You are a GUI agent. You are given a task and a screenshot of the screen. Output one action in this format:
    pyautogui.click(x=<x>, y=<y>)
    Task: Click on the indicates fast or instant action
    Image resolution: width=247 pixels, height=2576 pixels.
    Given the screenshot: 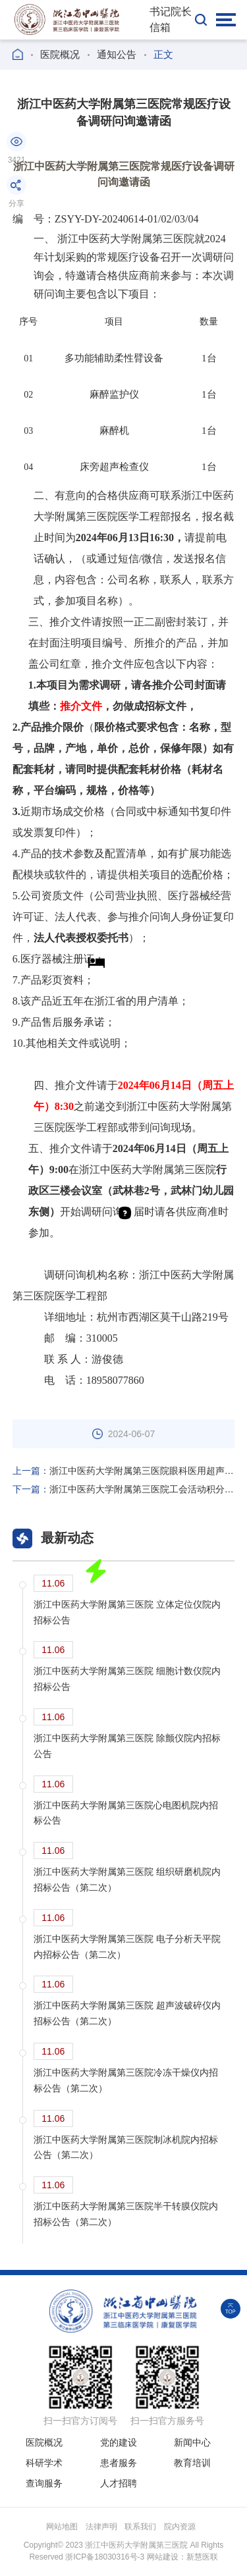 What is the action you would take?
    pyautogui.click(x=96, y=1571)
    